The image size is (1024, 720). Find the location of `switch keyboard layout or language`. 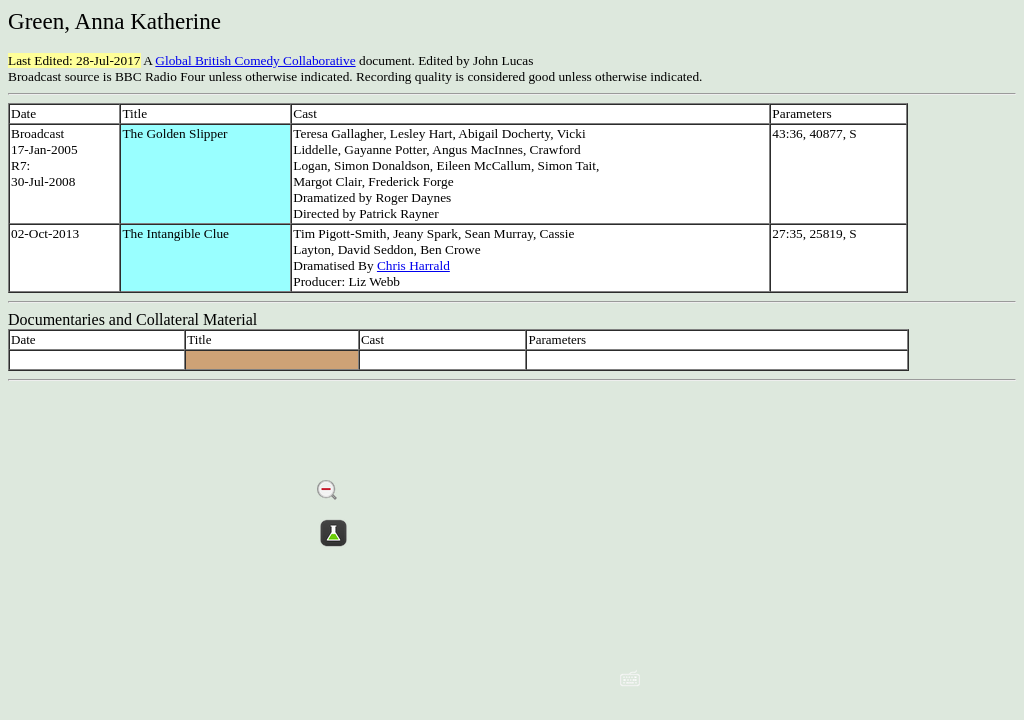

switch keyboard layout or language is located at coordinates (630, 678).